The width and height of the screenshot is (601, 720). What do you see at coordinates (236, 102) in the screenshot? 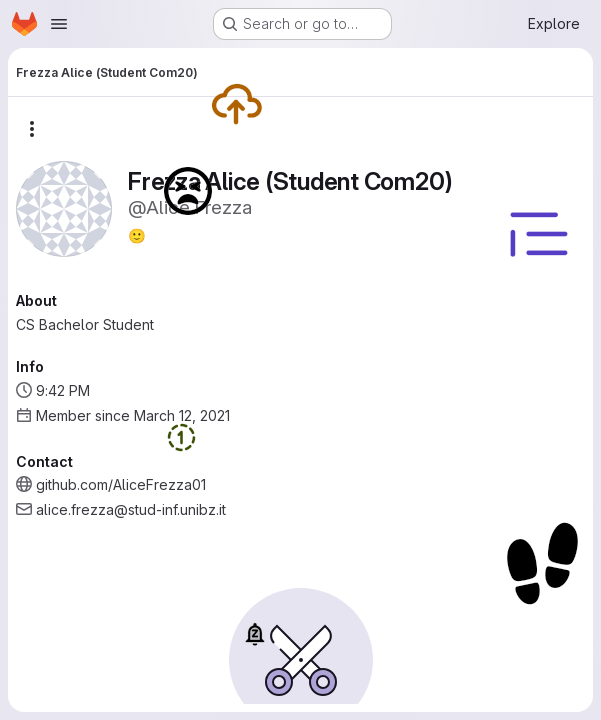
I see `upload file to cloud storage` at bounding box center [236, 102].